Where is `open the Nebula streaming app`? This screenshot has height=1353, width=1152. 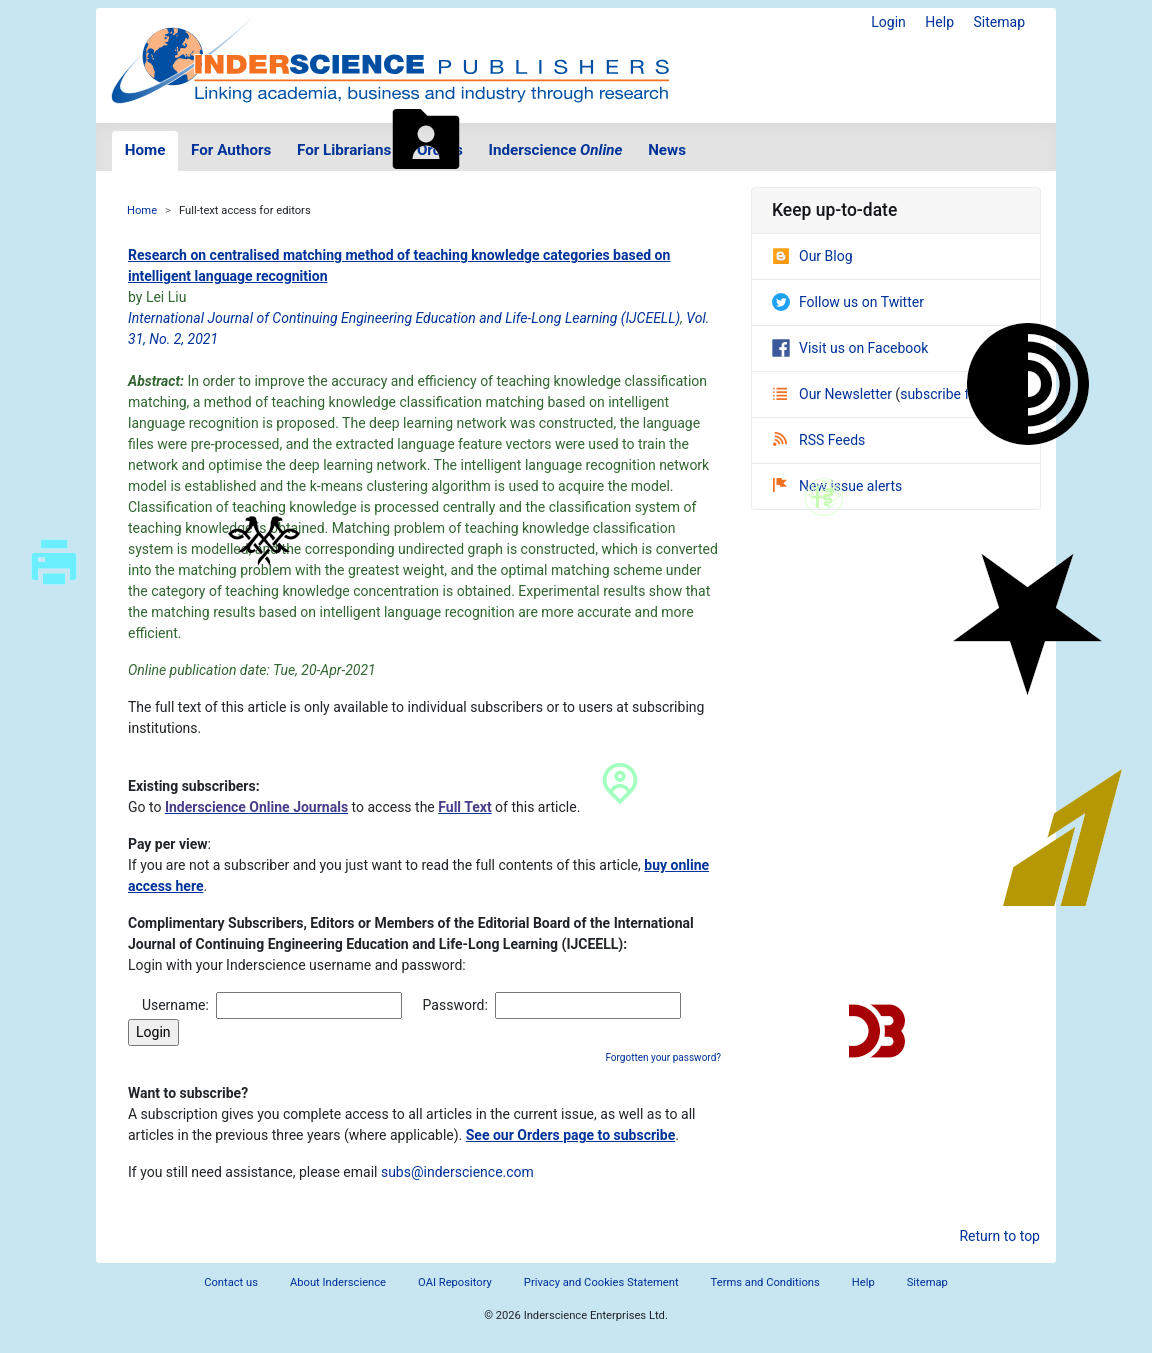 open the Nebula streaming app is located at coordinates (1027, 624).